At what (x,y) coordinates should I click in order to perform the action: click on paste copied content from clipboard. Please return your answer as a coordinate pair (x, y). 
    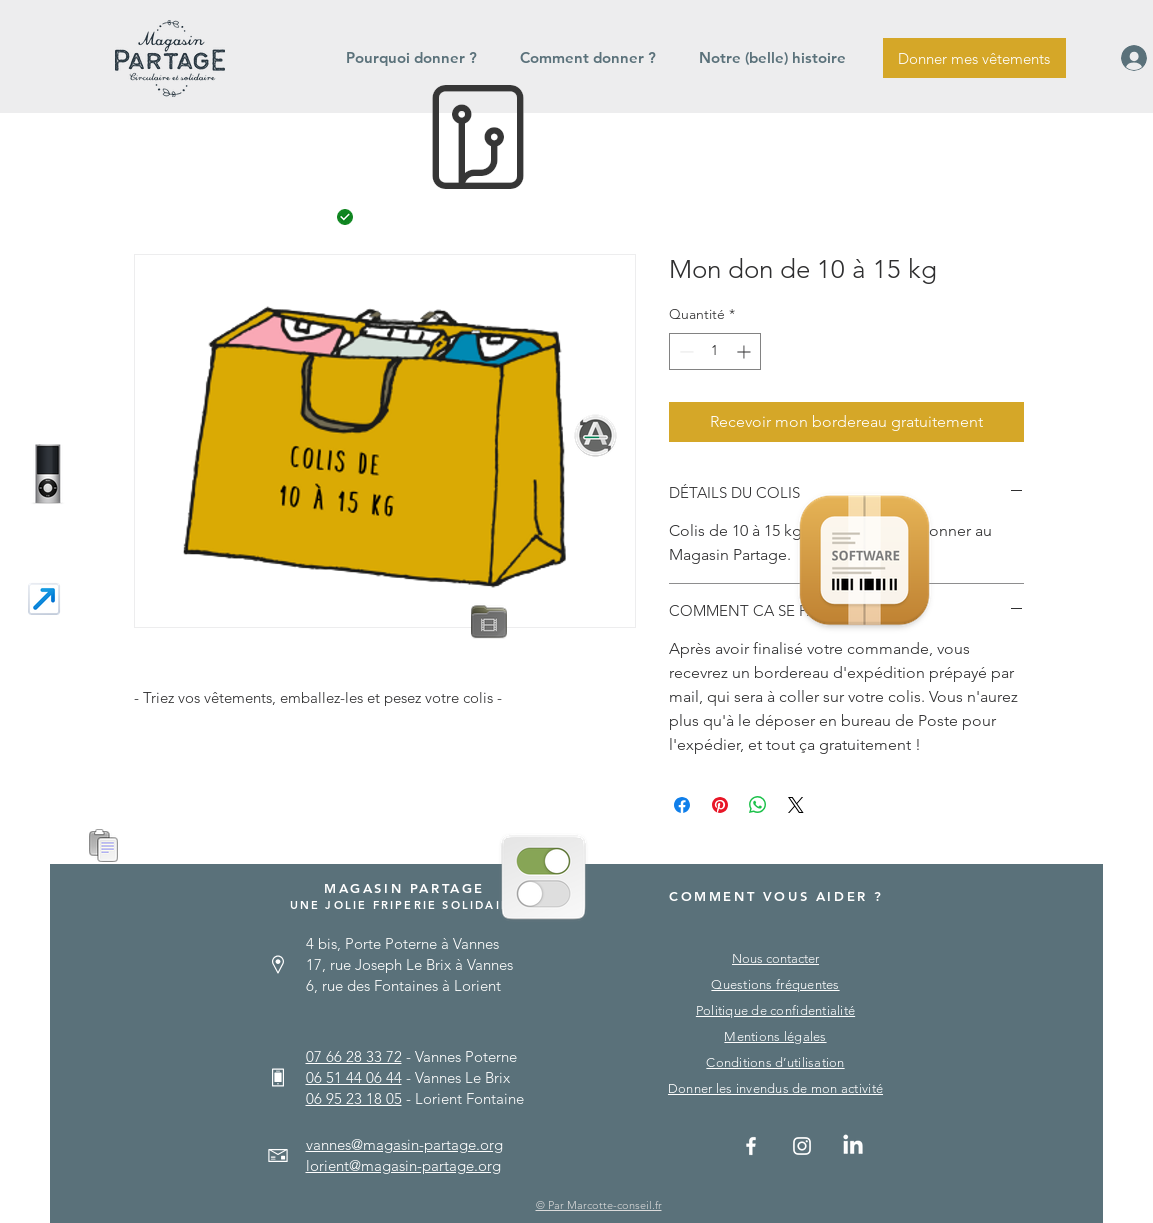
    Looking at the image, I should click on (103, 845).